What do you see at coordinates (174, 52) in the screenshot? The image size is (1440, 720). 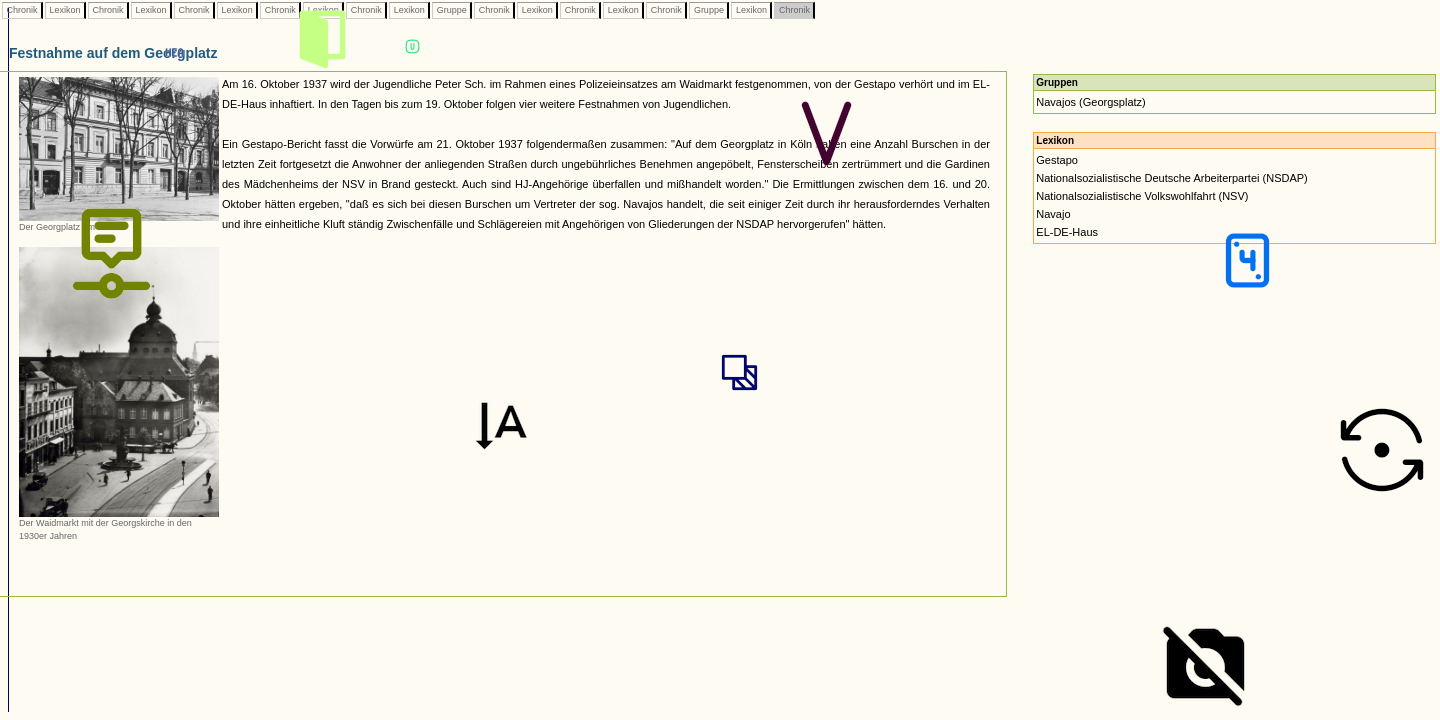 I see `indicates HTTP HEAD request method` at bounding box center [174, 52].